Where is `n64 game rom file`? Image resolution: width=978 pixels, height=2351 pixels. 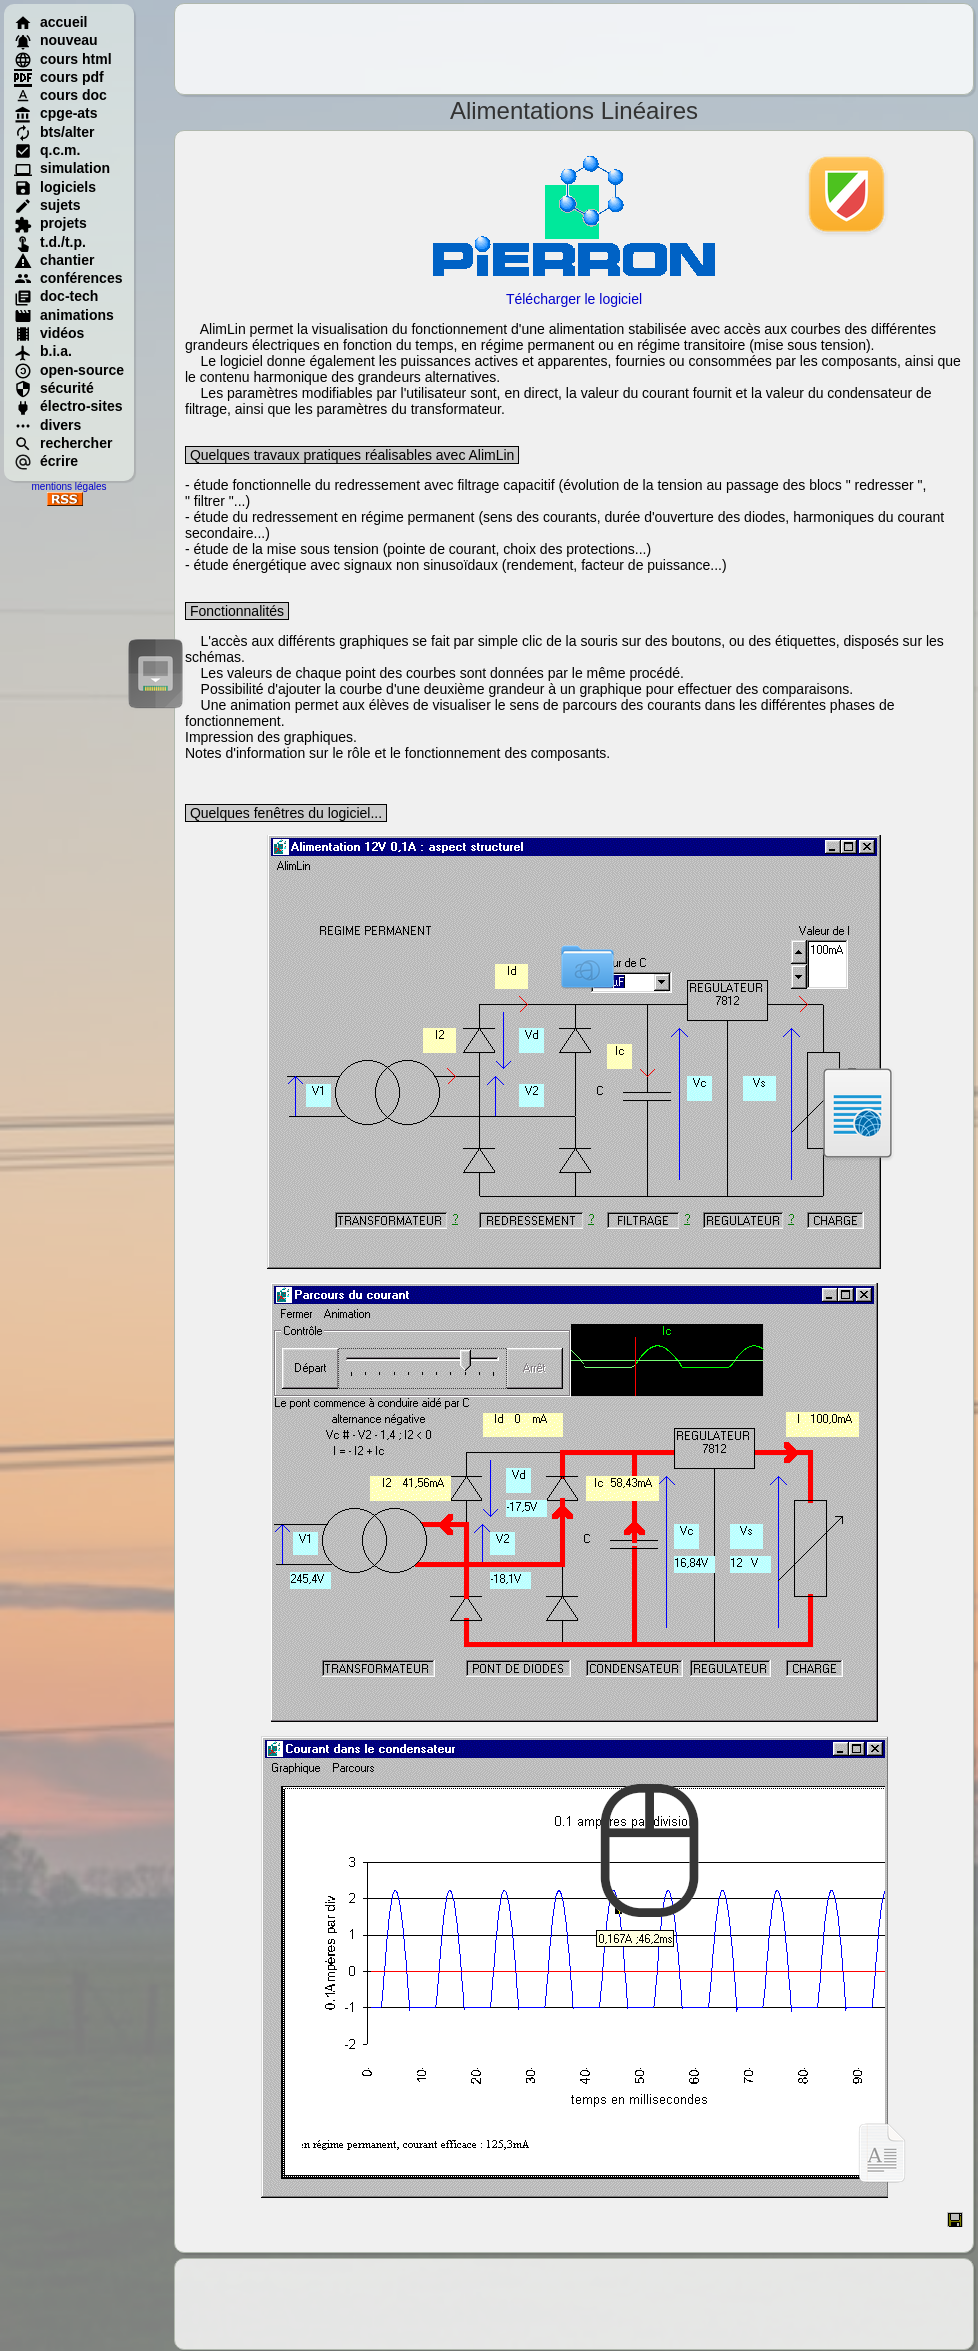 n64 game rom file is located at coordinates (155, 673).